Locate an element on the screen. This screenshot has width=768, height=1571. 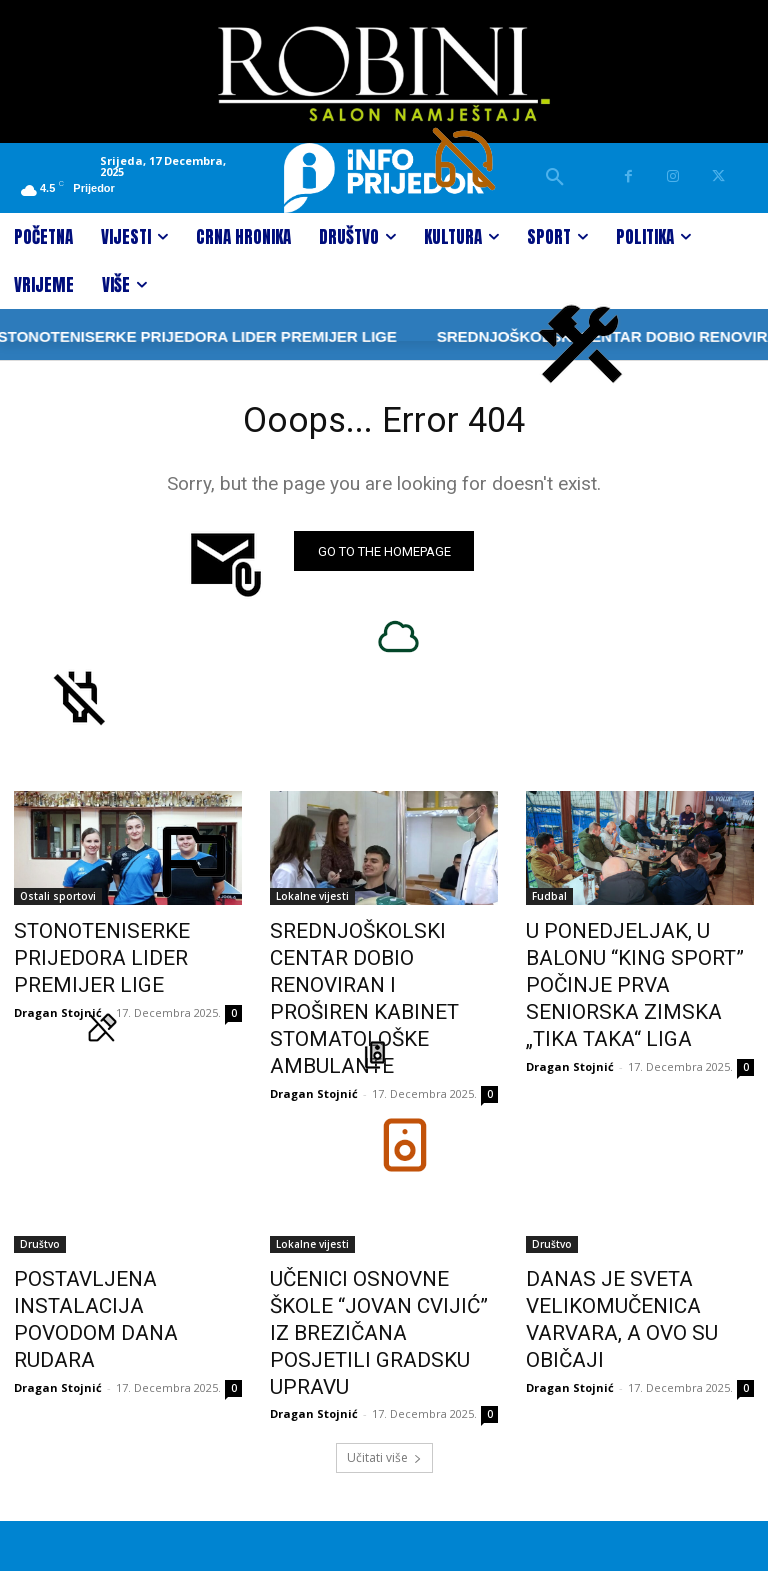
access cloud storage is located at coordinates (398, 636).